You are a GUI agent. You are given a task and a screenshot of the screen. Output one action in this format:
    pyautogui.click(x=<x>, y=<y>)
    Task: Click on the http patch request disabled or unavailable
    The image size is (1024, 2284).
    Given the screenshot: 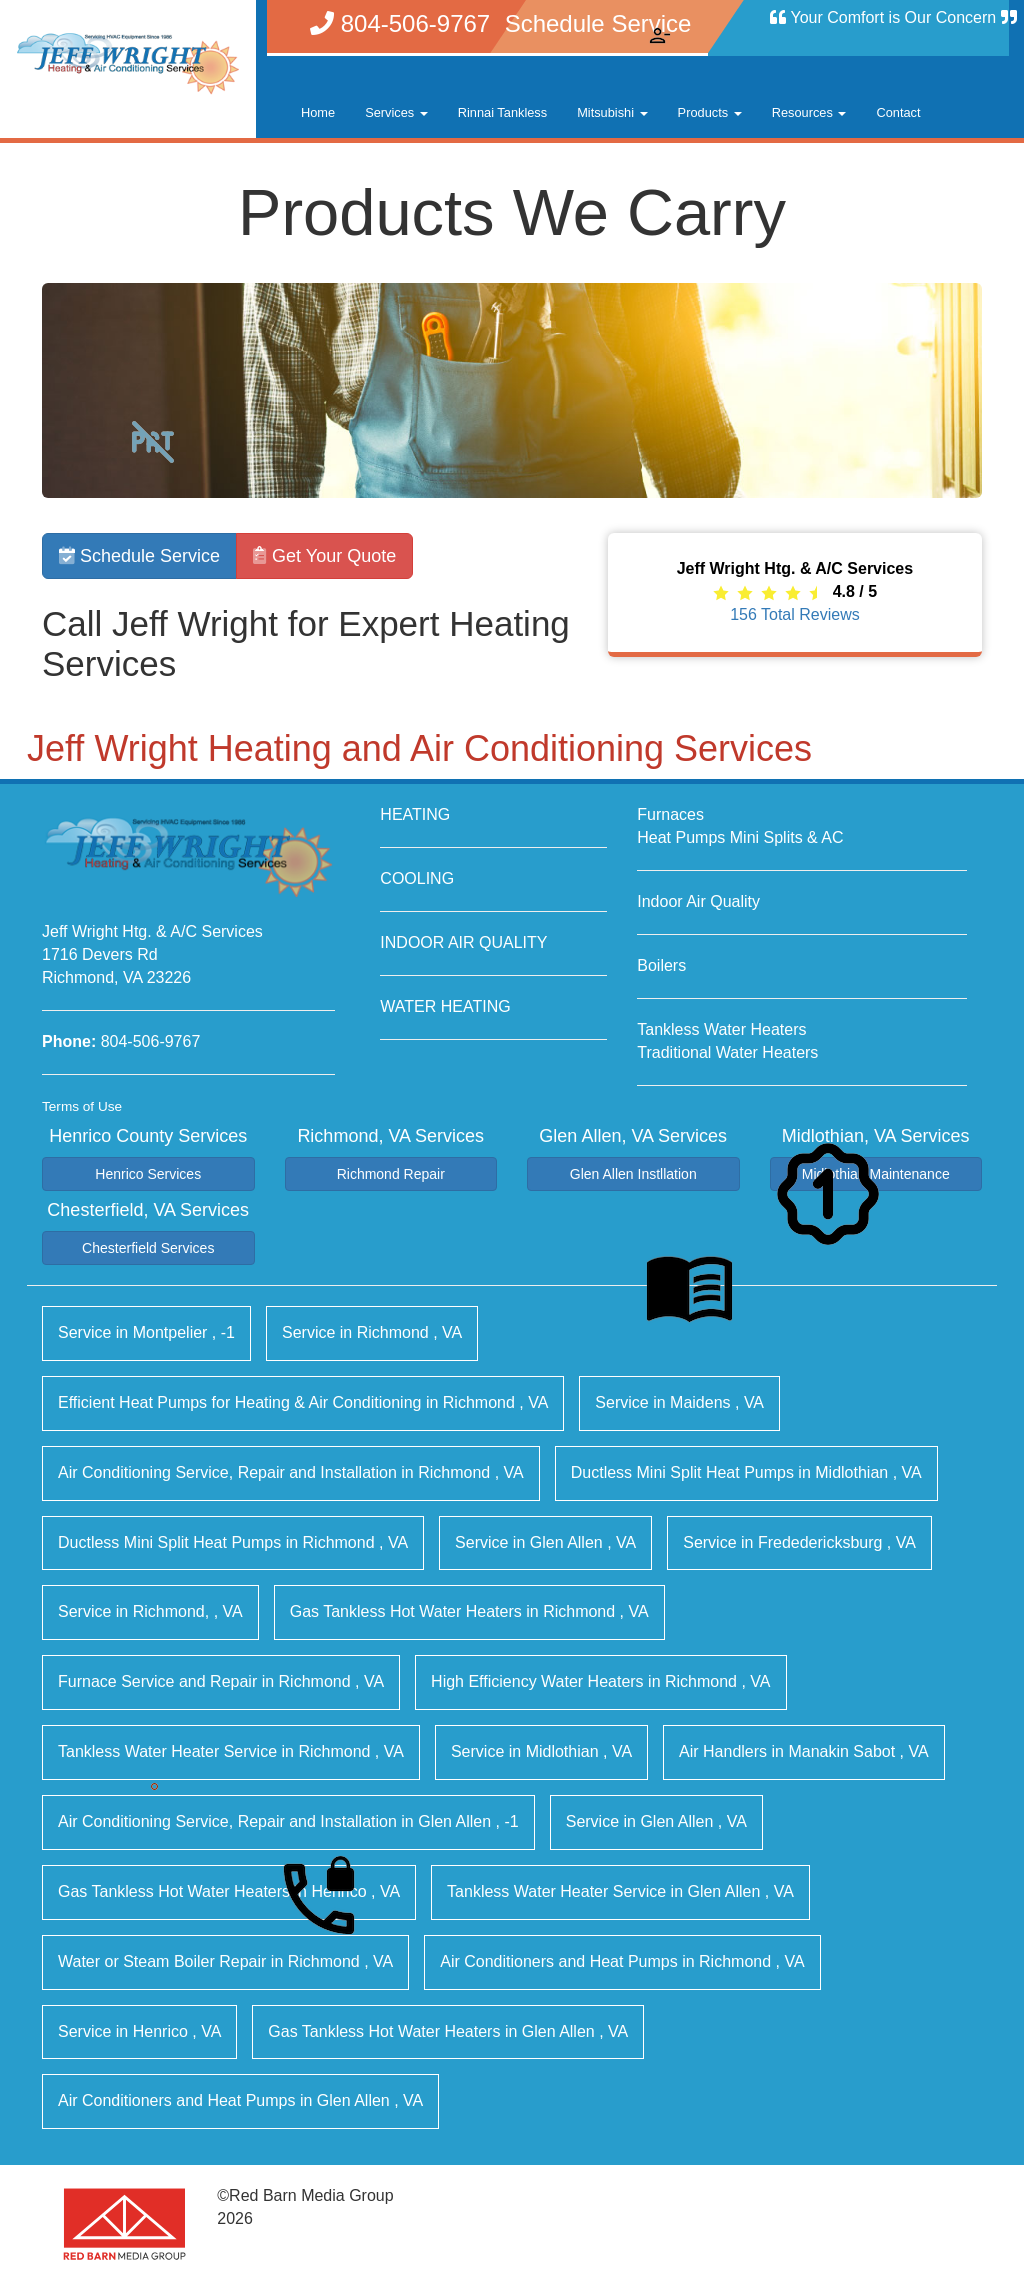 What is the action you would take?
    pyautogui.click(x=153, y=442)
    